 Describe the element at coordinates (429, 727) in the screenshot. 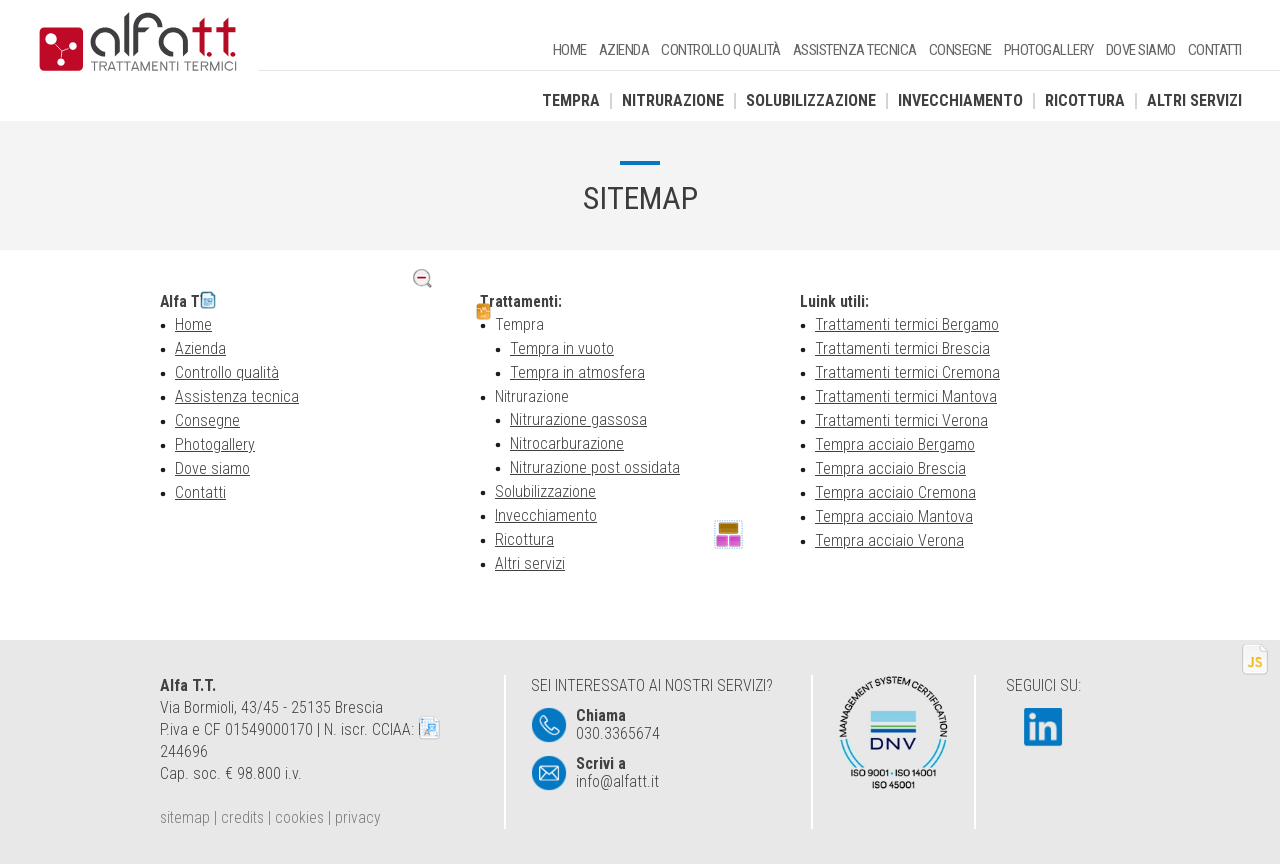

I see `a gettext translation template file (.pot)` at that location.